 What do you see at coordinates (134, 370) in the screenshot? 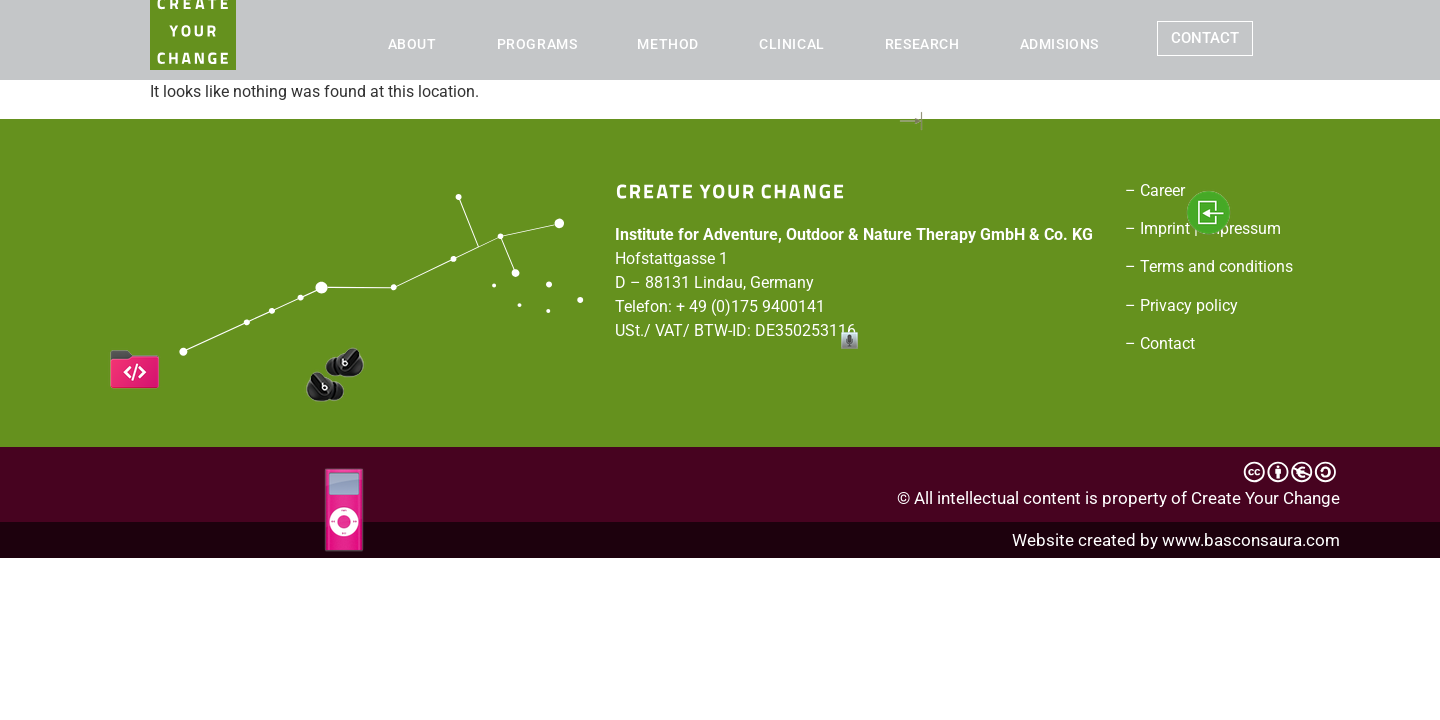
I see `open folder containing programming or code files` at bounding box center [134, 370].